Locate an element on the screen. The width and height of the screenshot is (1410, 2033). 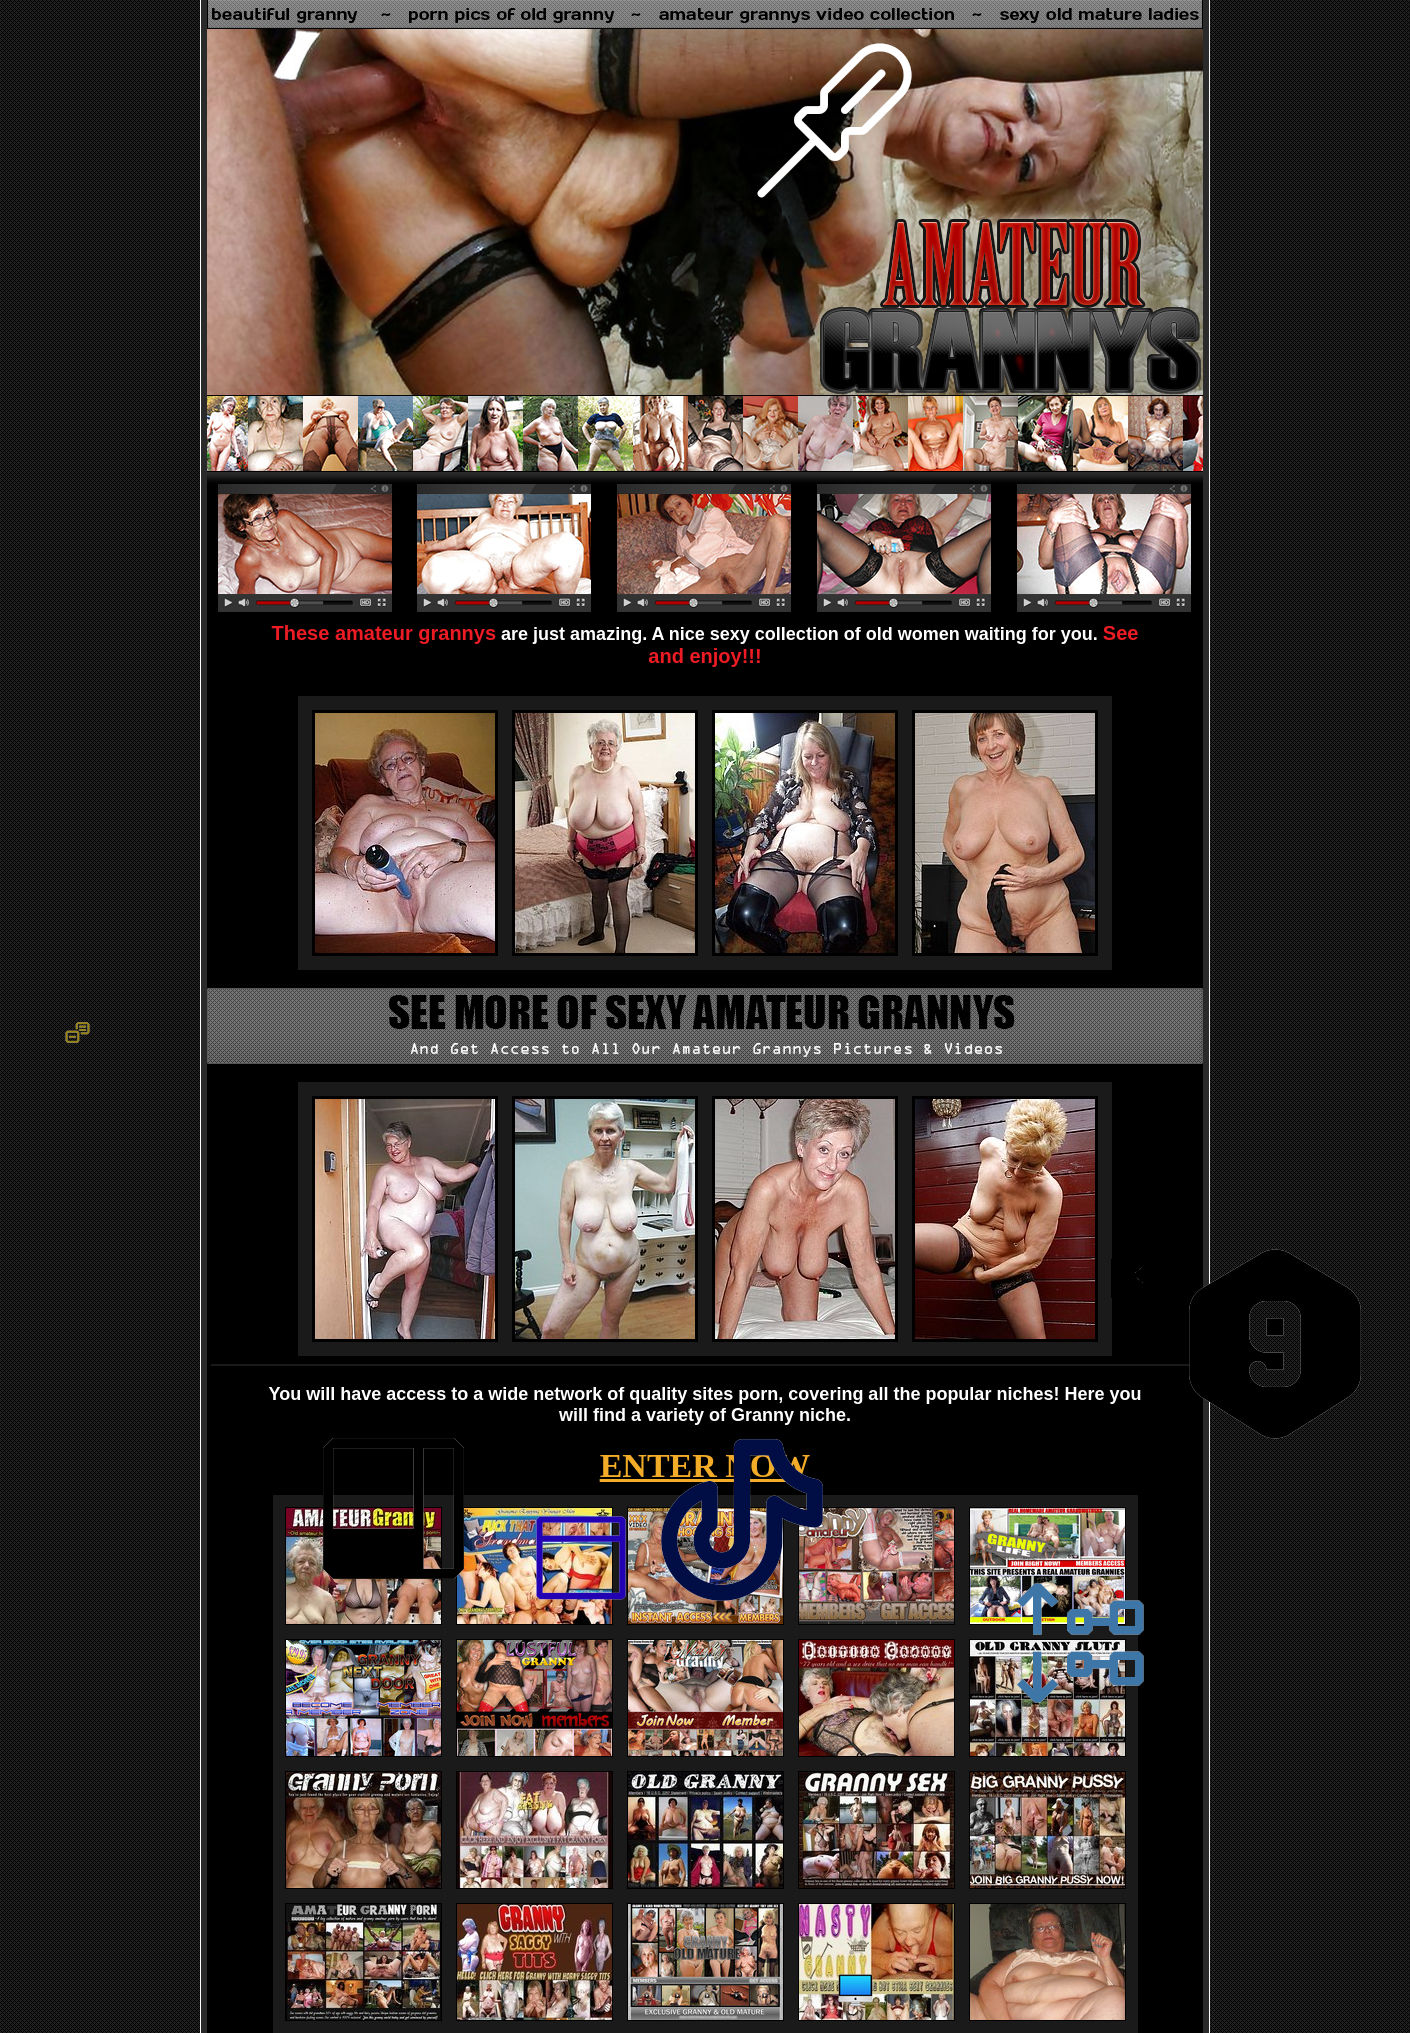
open in browser window is located at coordinates (581, 1561).